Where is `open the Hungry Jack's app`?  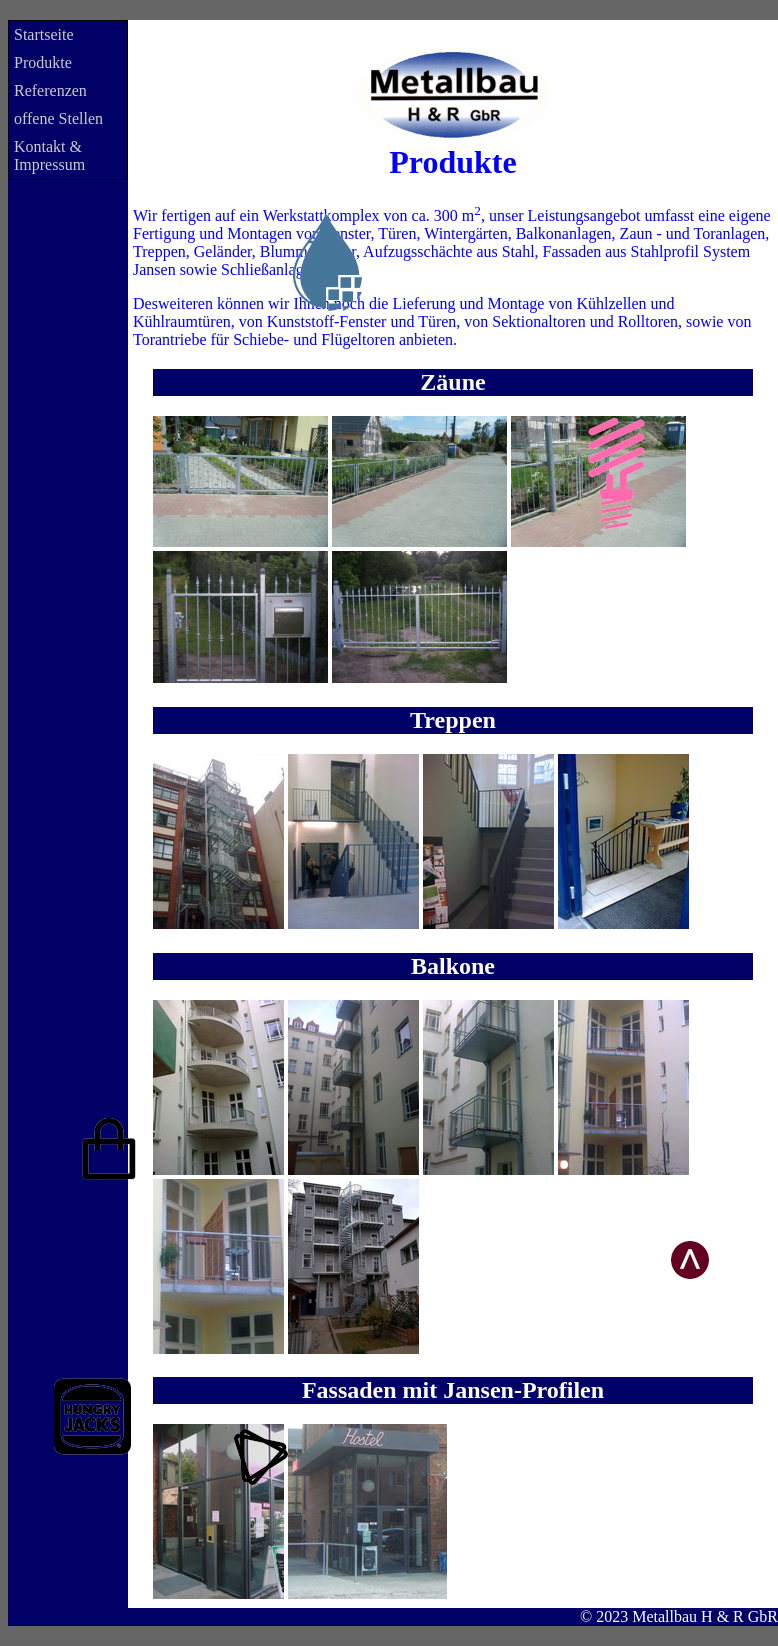
open the Hungry Jack's app is located at coordinates (92, 1416).